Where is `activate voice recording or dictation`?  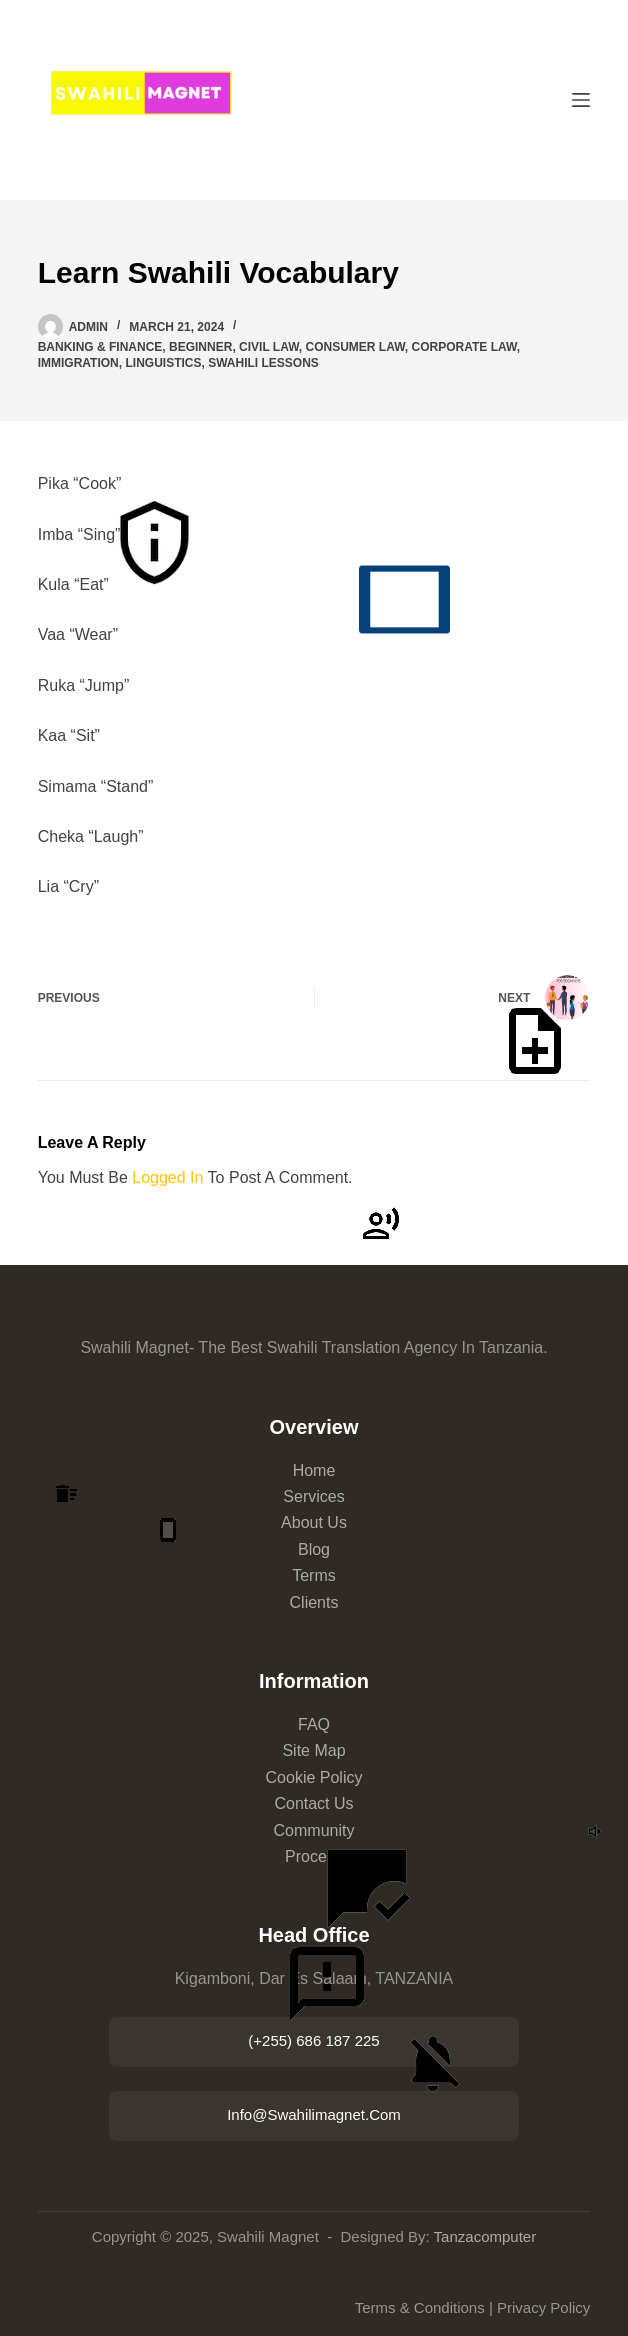
activate voice recording or dictation is located at coordinates (381, 1224).